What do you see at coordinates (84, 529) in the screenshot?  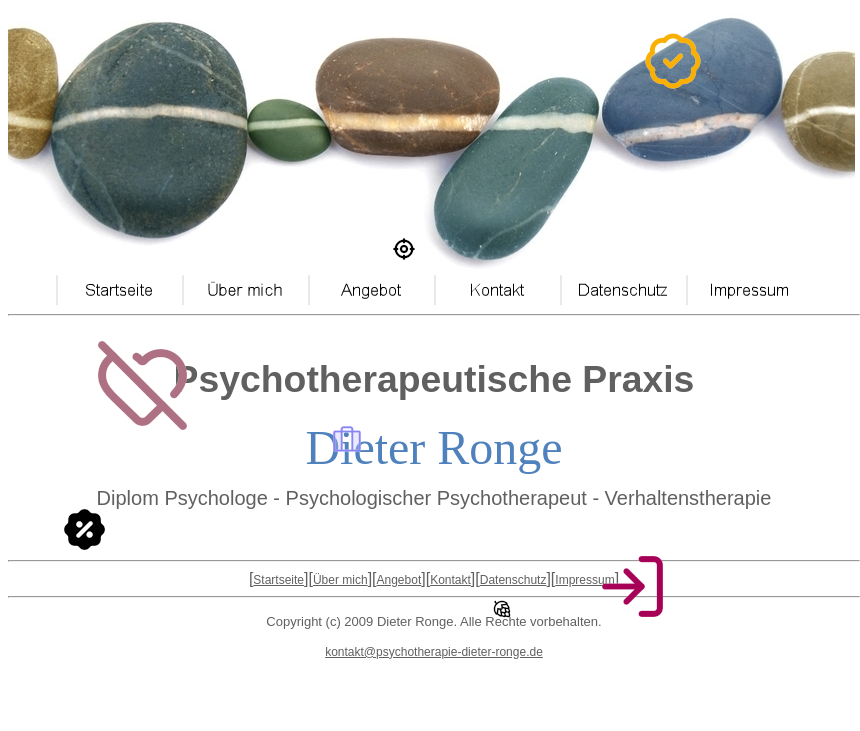 I see `view available discounts or promotions` at bounding box center [84, 529].